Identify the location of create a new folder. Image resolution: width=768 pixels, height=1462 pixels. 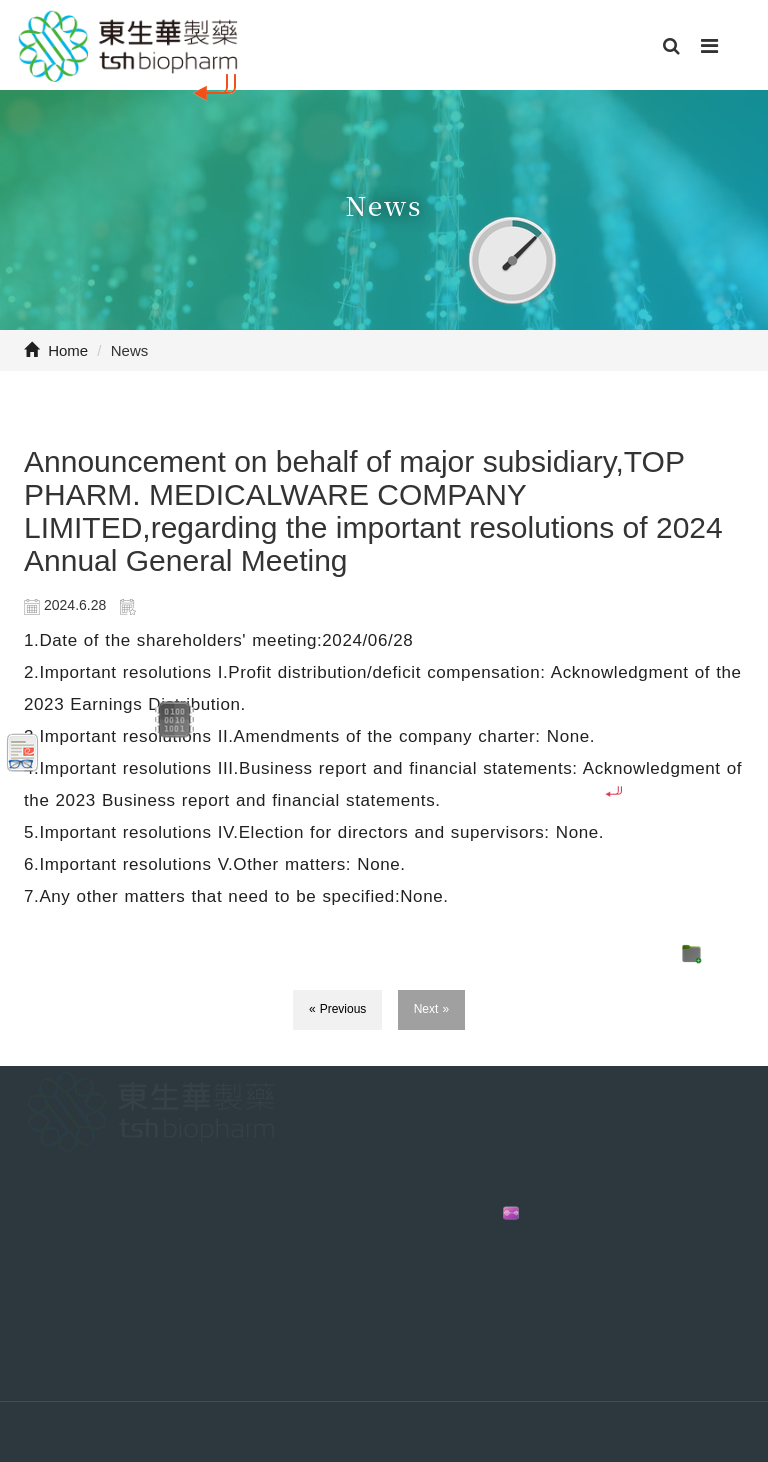
(691, 953).